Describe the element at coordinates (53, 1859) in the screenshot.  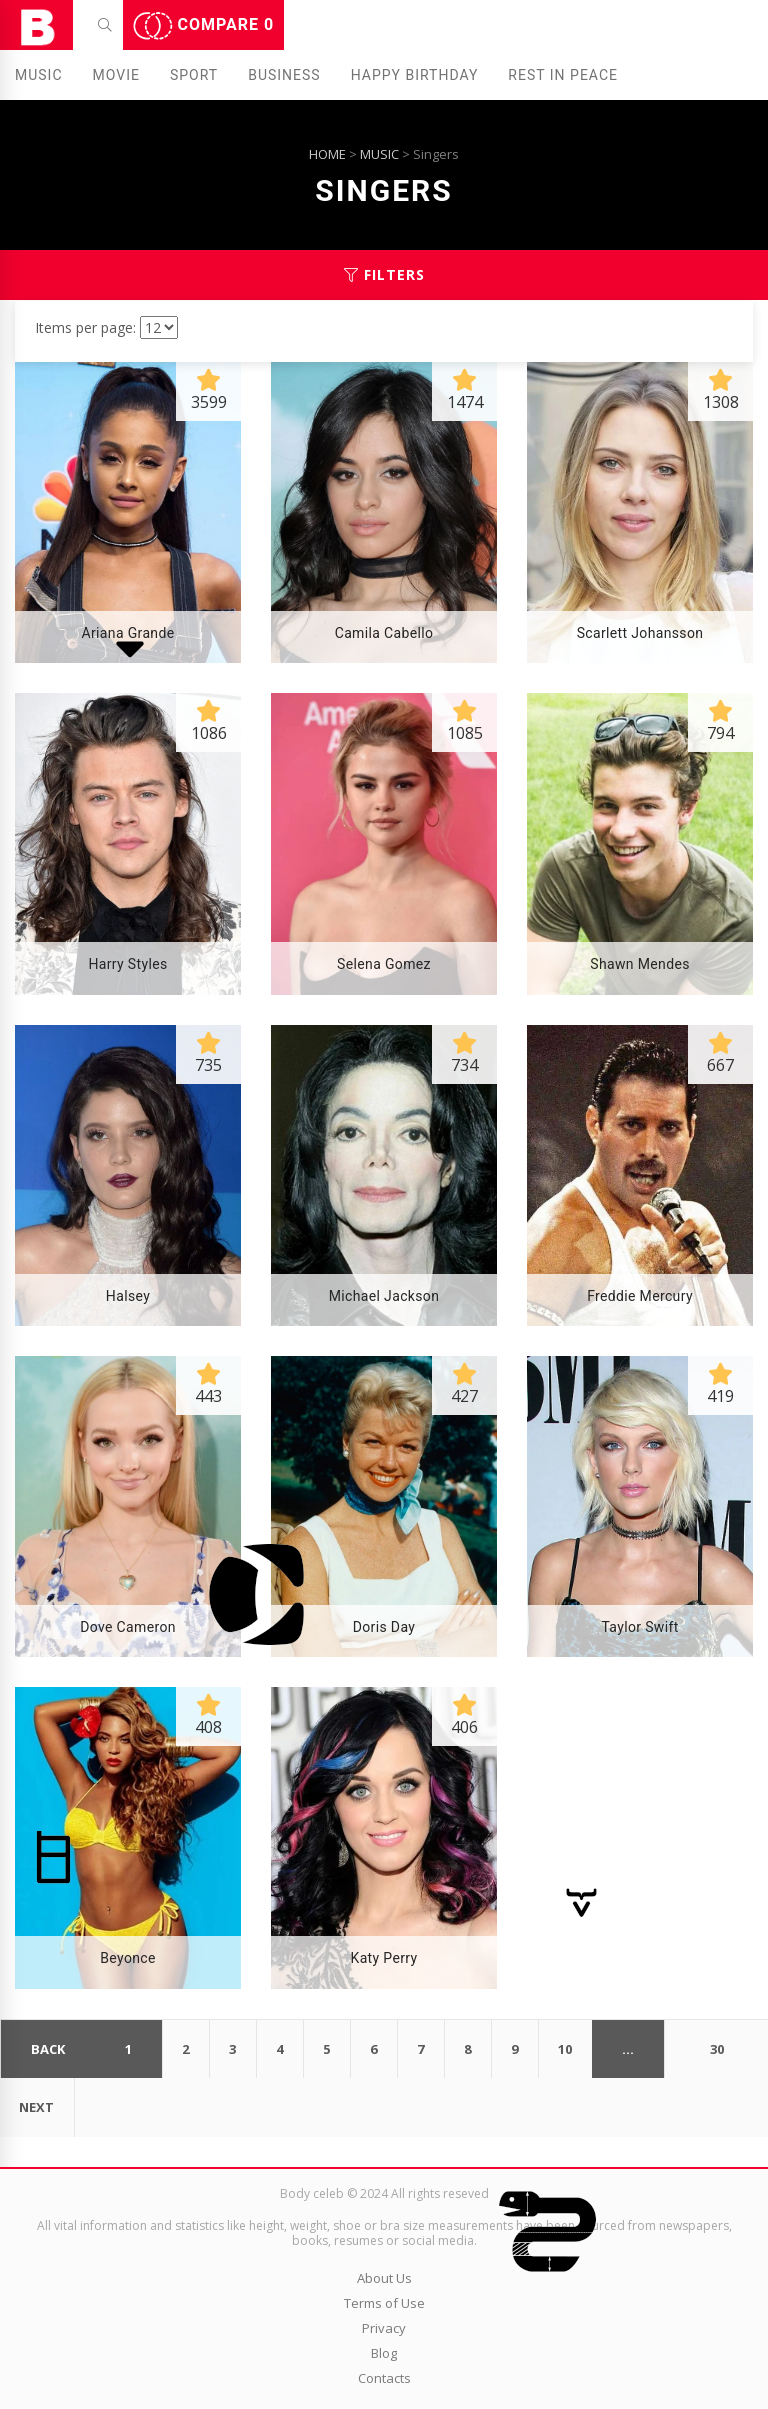
I see `access mobile device settings` at that location.